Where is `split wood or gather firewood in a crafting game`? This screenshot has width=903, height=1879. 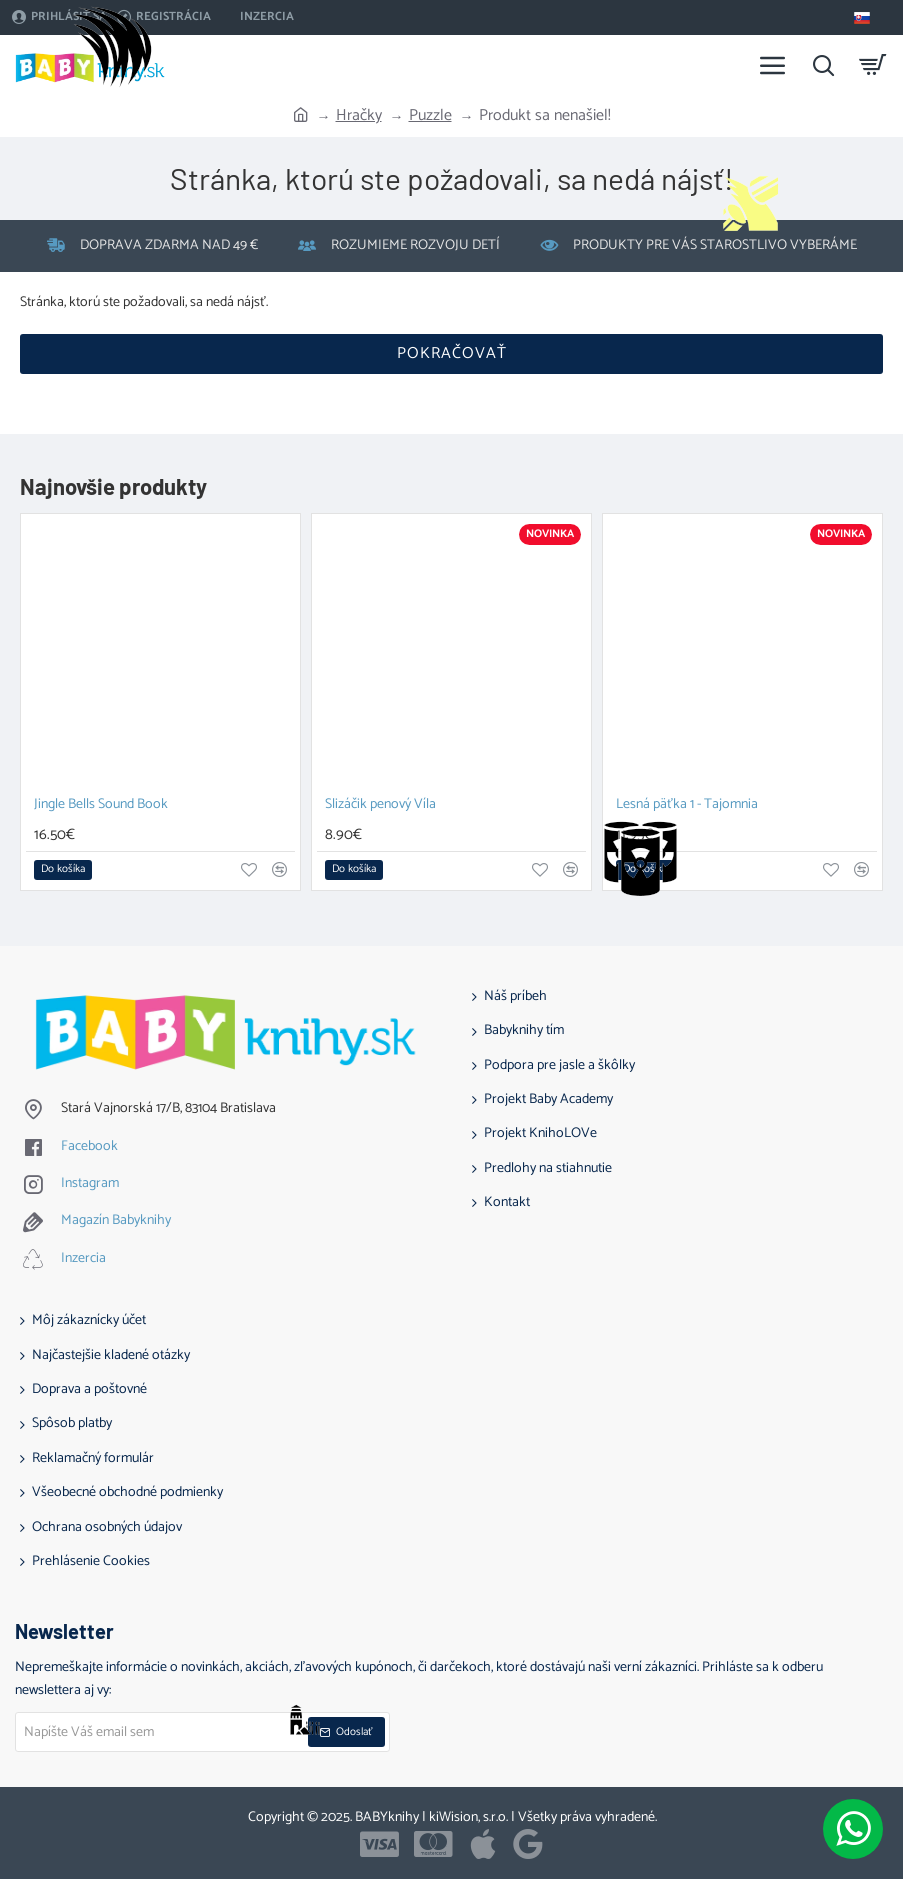 split wood or gather firewood in a crafting game is located at coordinates (750, 203).